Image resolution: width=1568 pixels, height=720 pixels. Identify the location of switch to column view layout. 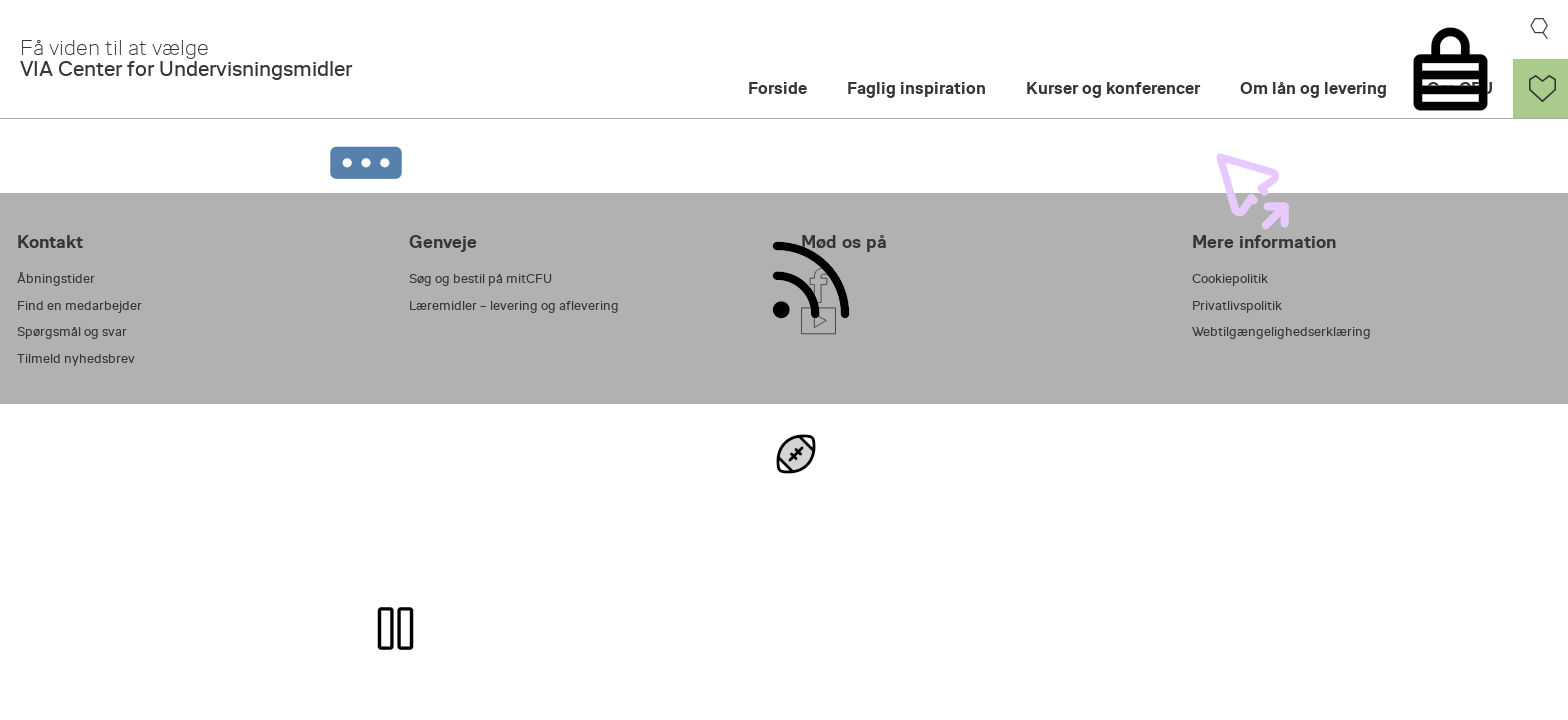
(395, 628).